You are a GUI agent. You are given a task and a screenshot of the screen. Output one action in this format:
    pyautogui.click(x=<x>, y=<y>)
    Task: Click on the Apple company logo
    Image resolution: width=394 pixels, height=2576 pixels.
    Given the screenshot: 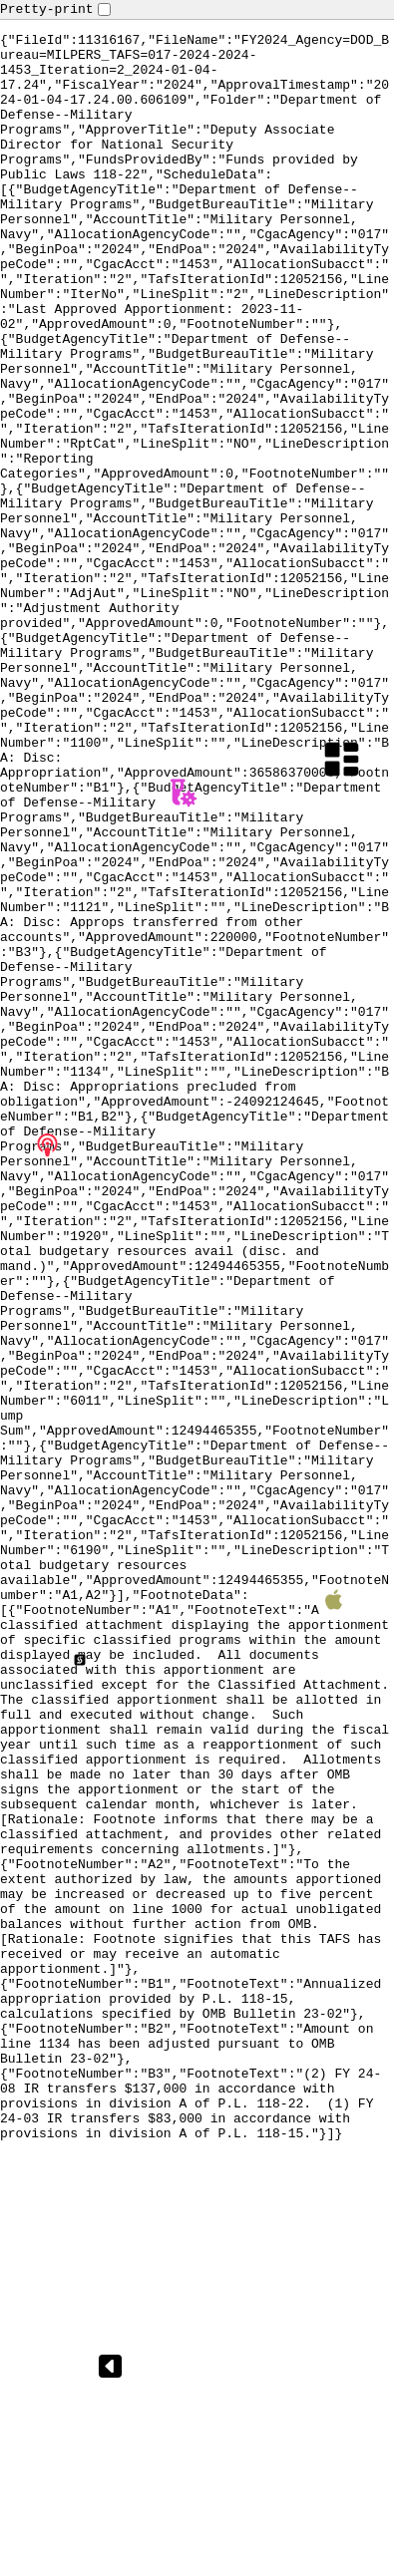 What is the action you would take?
    pyautogui.click(x=333, y=1599)
    